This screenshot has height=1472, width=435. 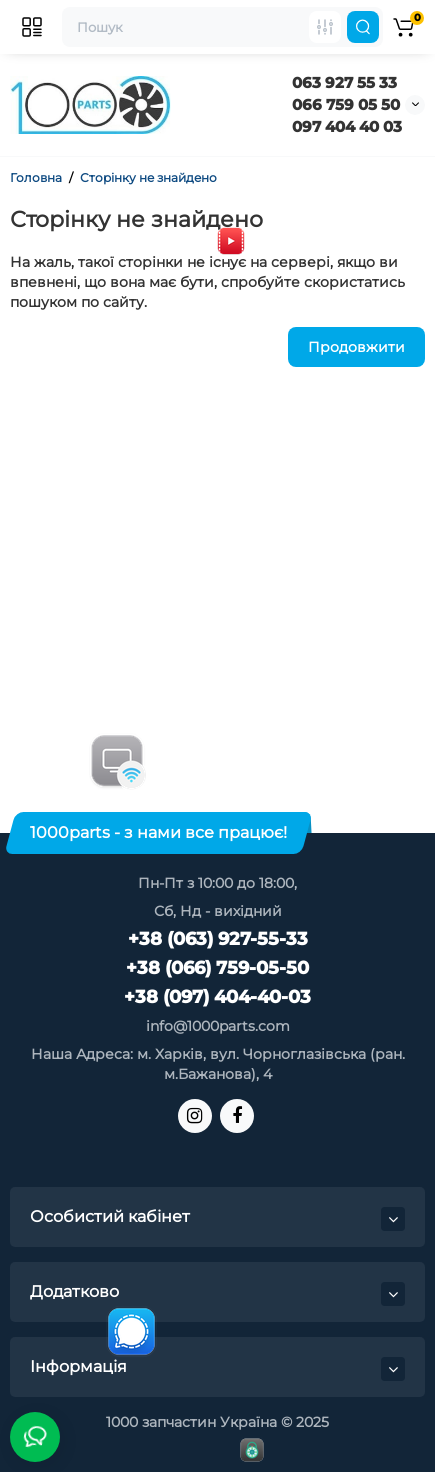 I want to click on open Signal messenger, so click(x=131, y=1331).